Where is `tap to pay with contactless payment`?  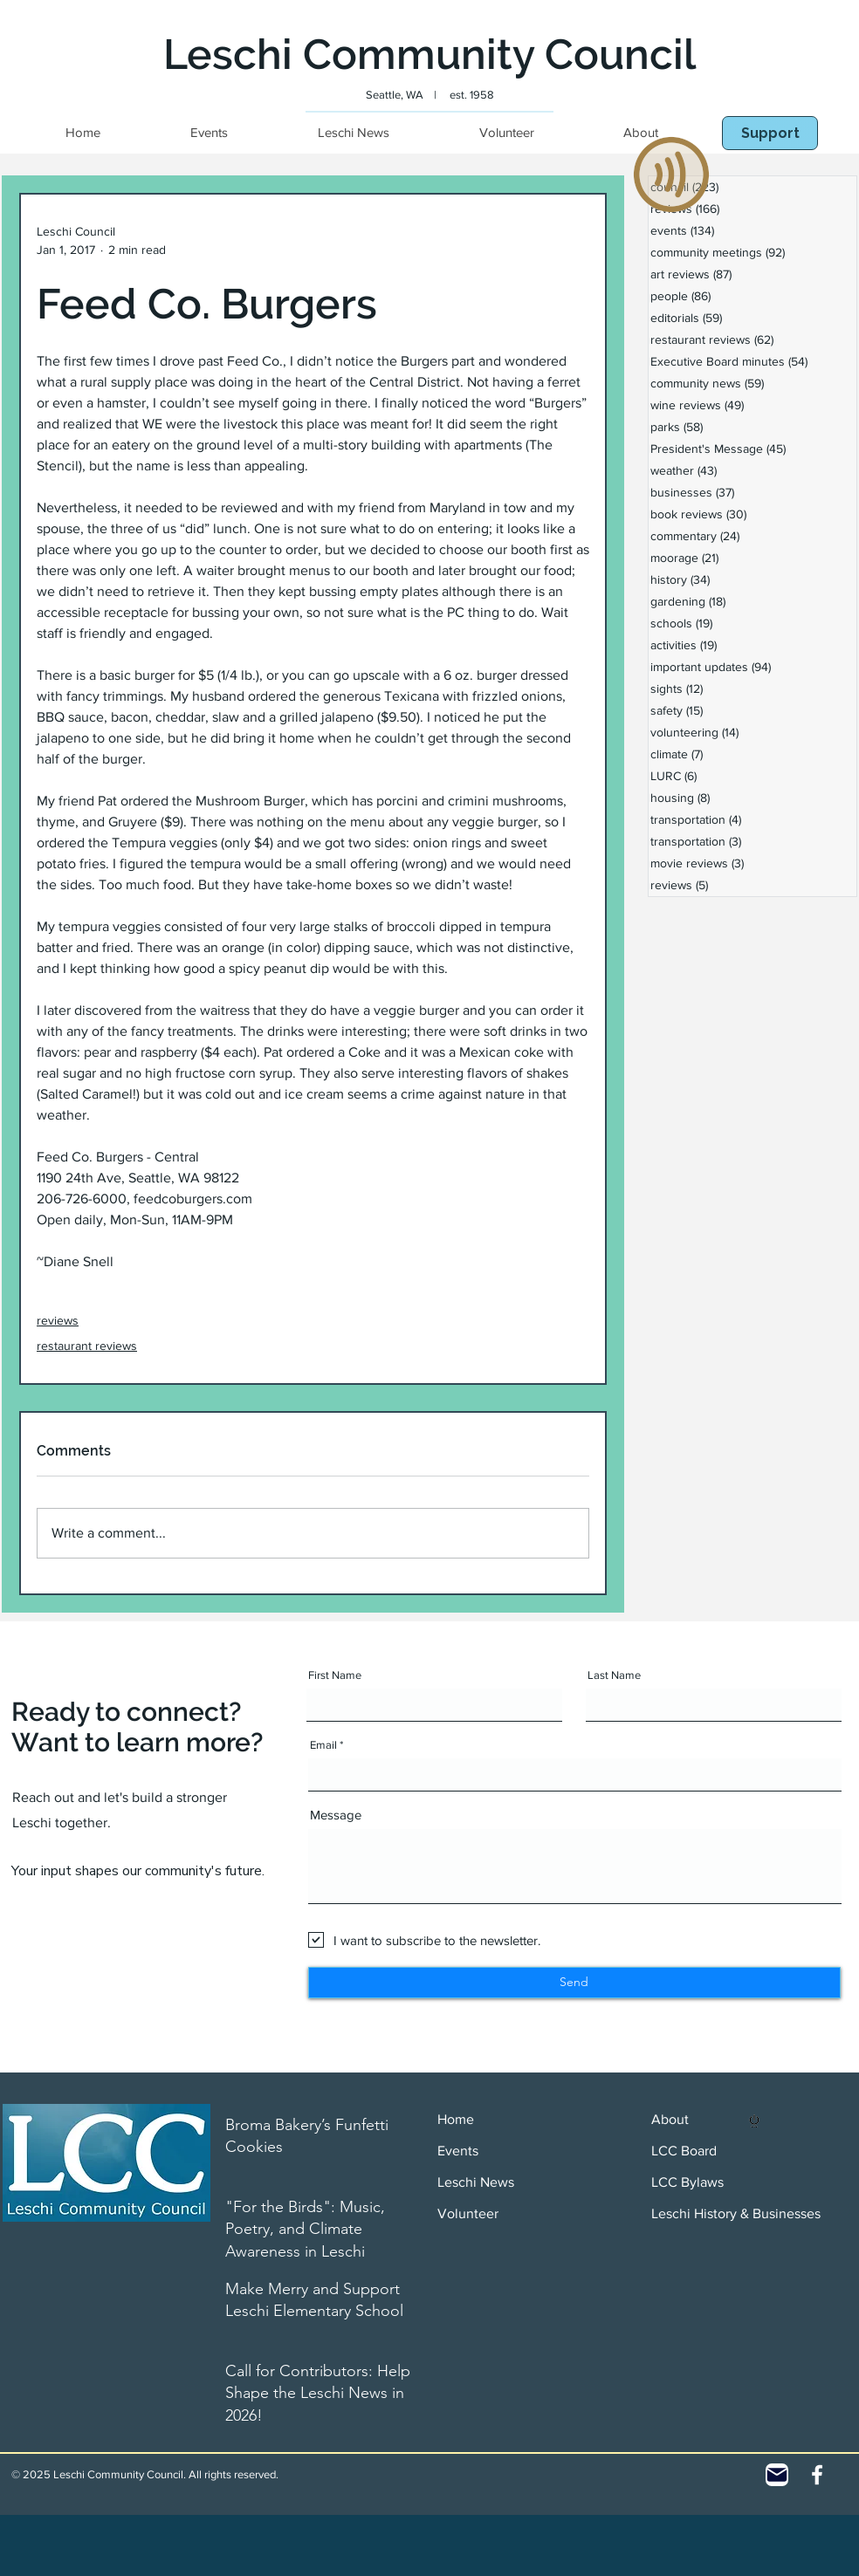
tap to pay with contactless payment is located at coordinates (671, 175).